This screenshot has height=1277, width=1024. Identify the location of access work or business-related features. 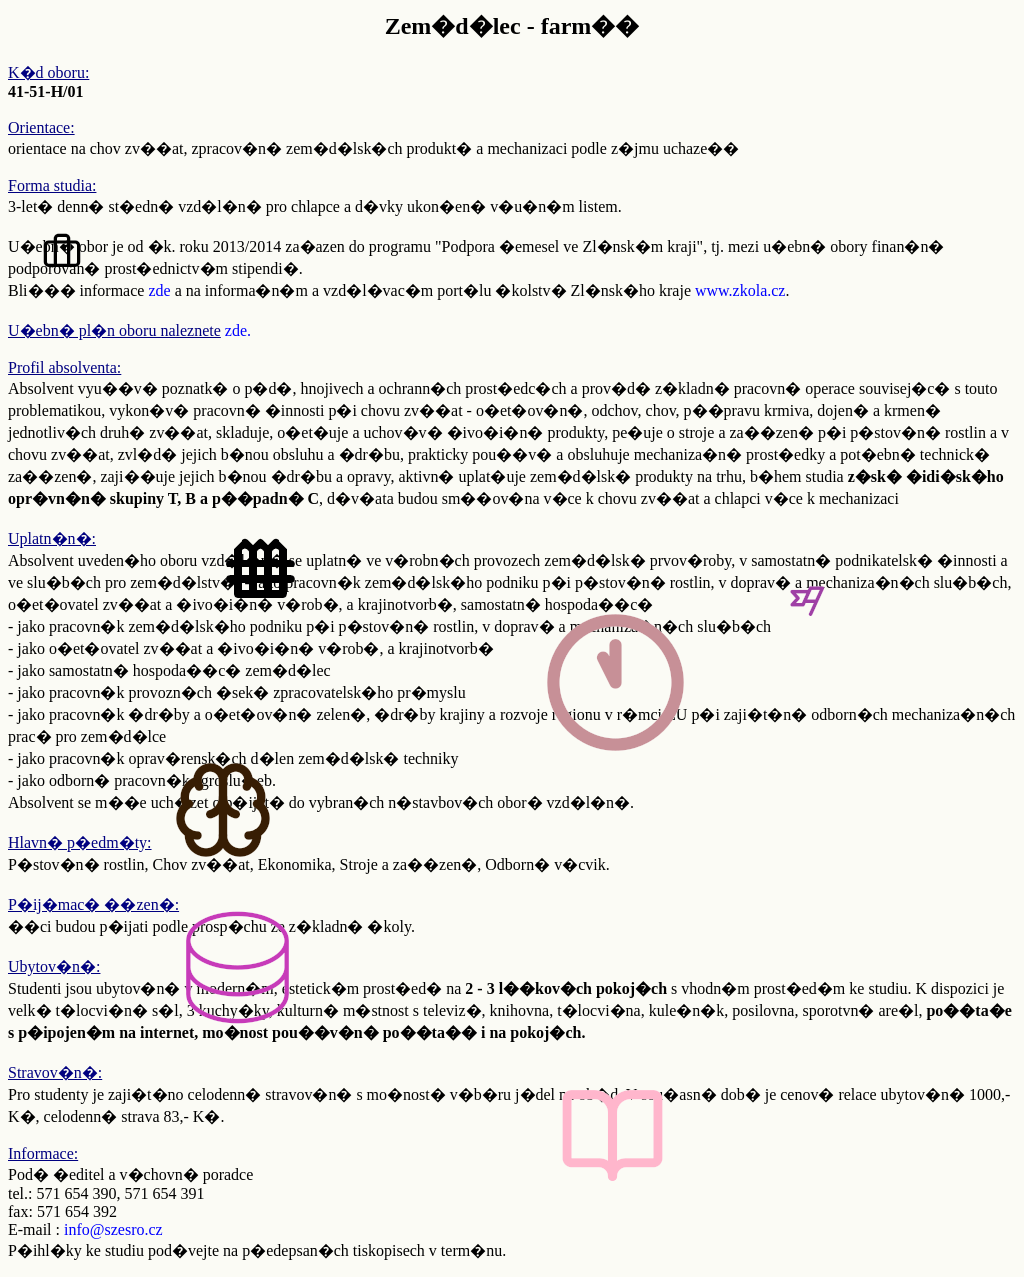
(62, 252).